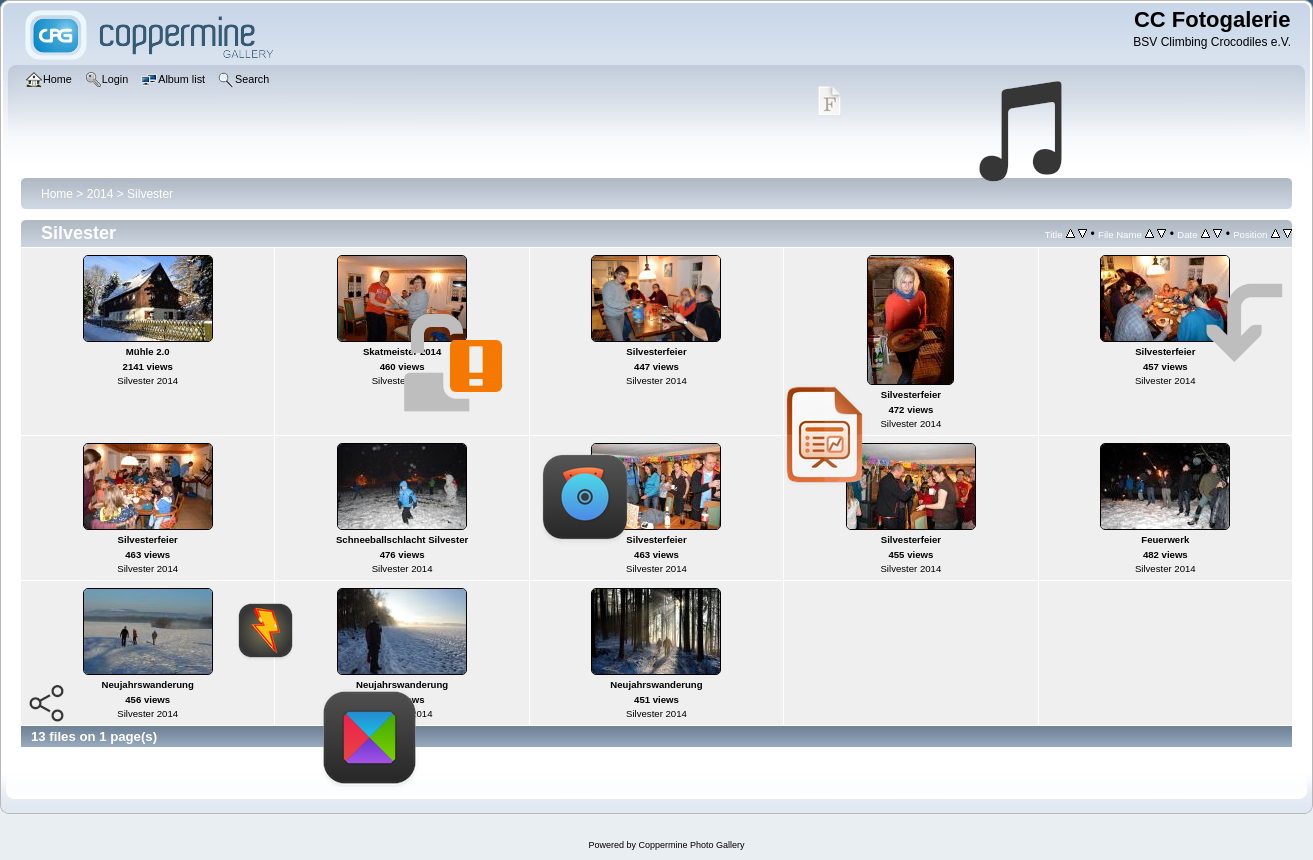 The height and width of the screenshot is (860, 1313). I want to click on libreoffice impress presentation file, so click(824, 434).